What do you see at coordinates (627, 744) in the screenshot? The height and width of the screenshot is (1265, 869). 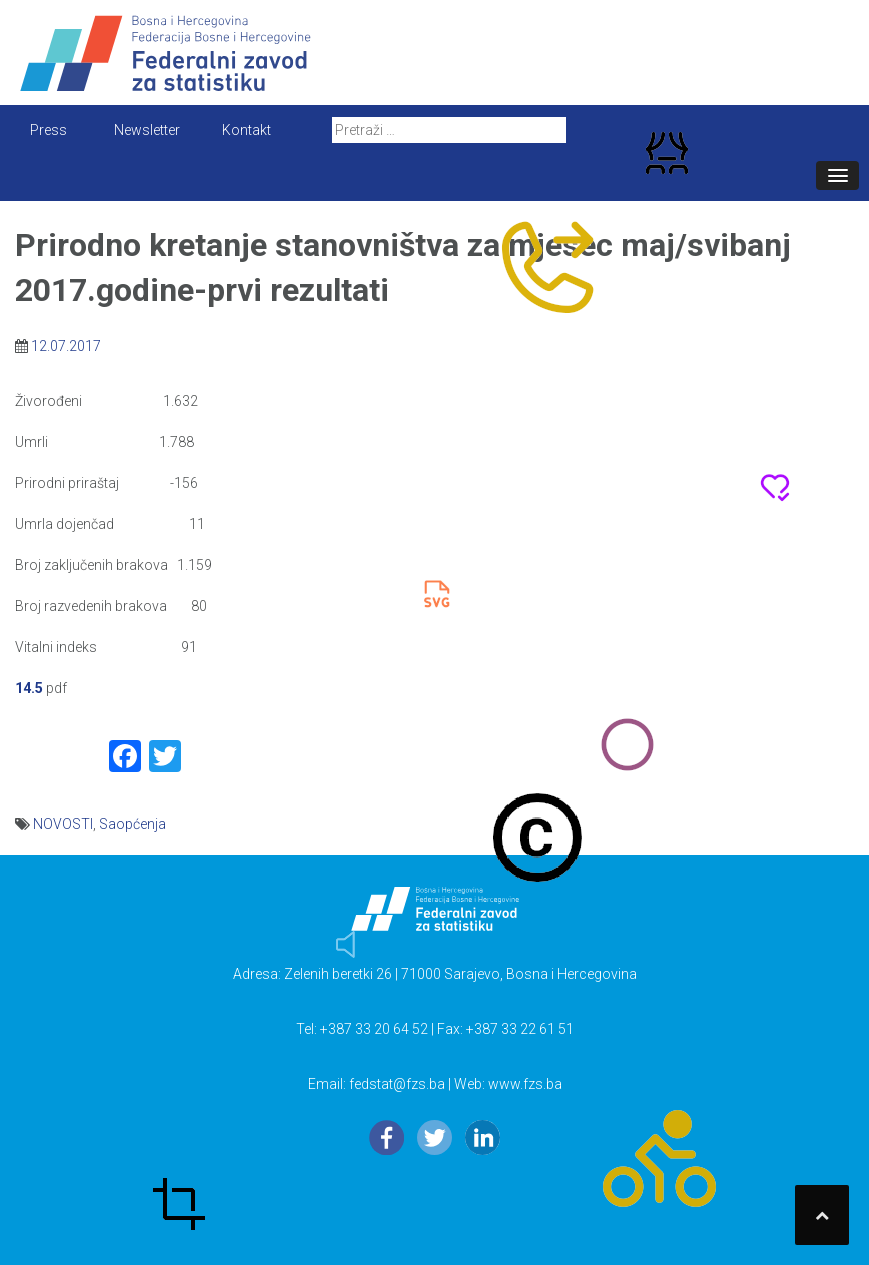 I see `unselected option in a radio button group` at bounding box center [627, 744].